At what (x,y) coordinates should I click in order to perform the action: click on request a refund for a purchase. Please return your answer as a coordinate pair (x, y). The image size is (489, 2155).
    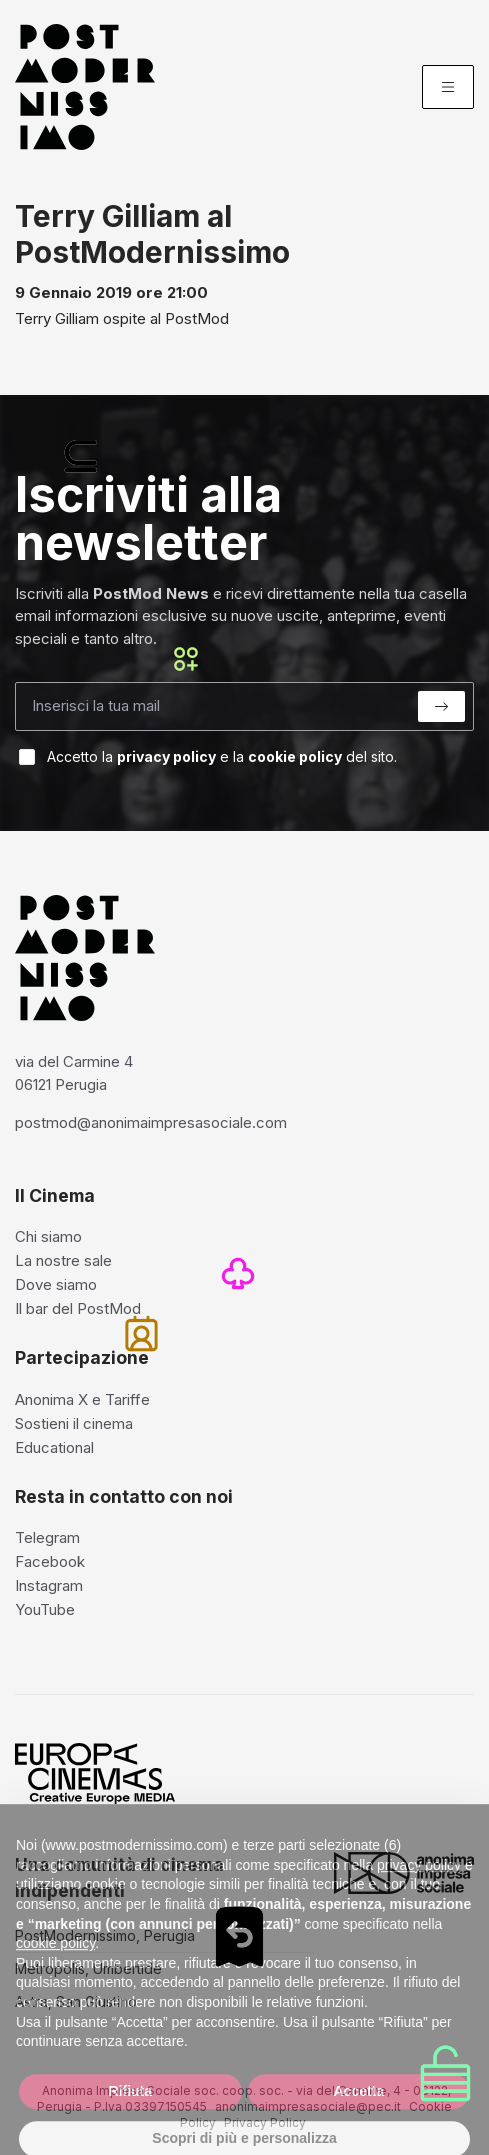
    Looking at the image, I should click on (239, 1936).